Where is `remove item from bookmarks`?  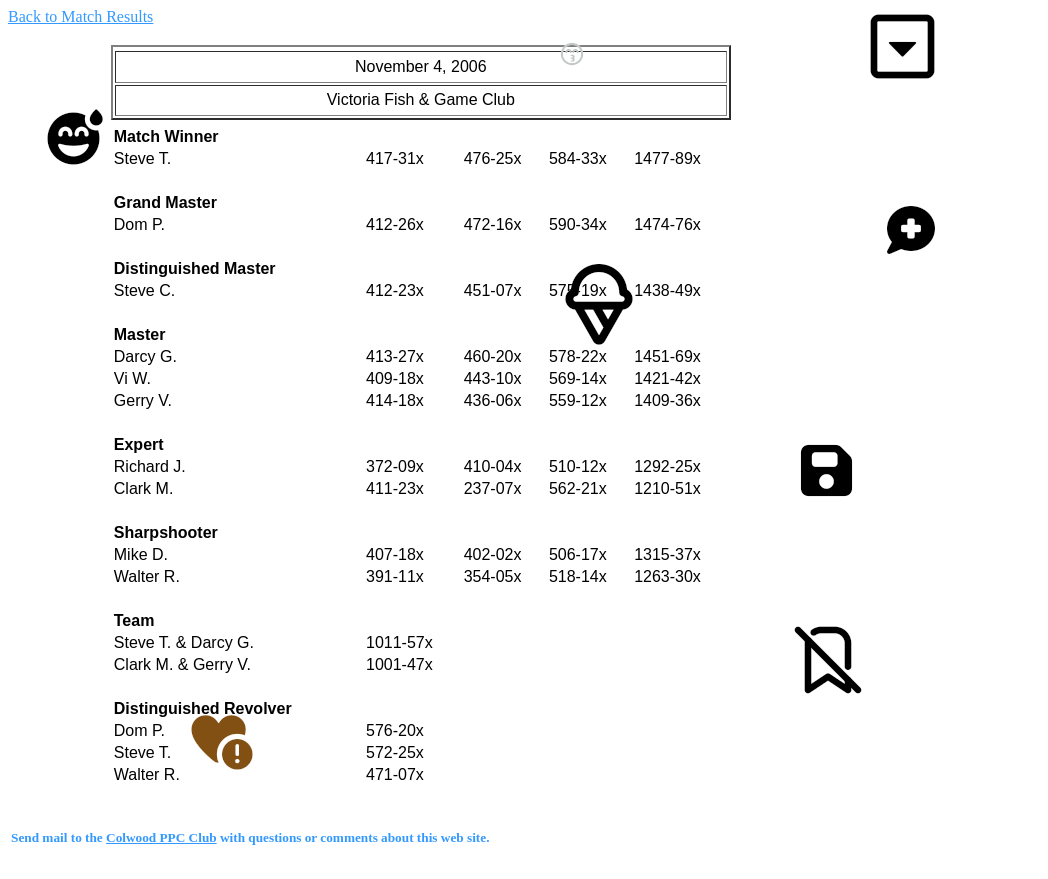 remove item from bookmarks is located at coordinates (828, 660).